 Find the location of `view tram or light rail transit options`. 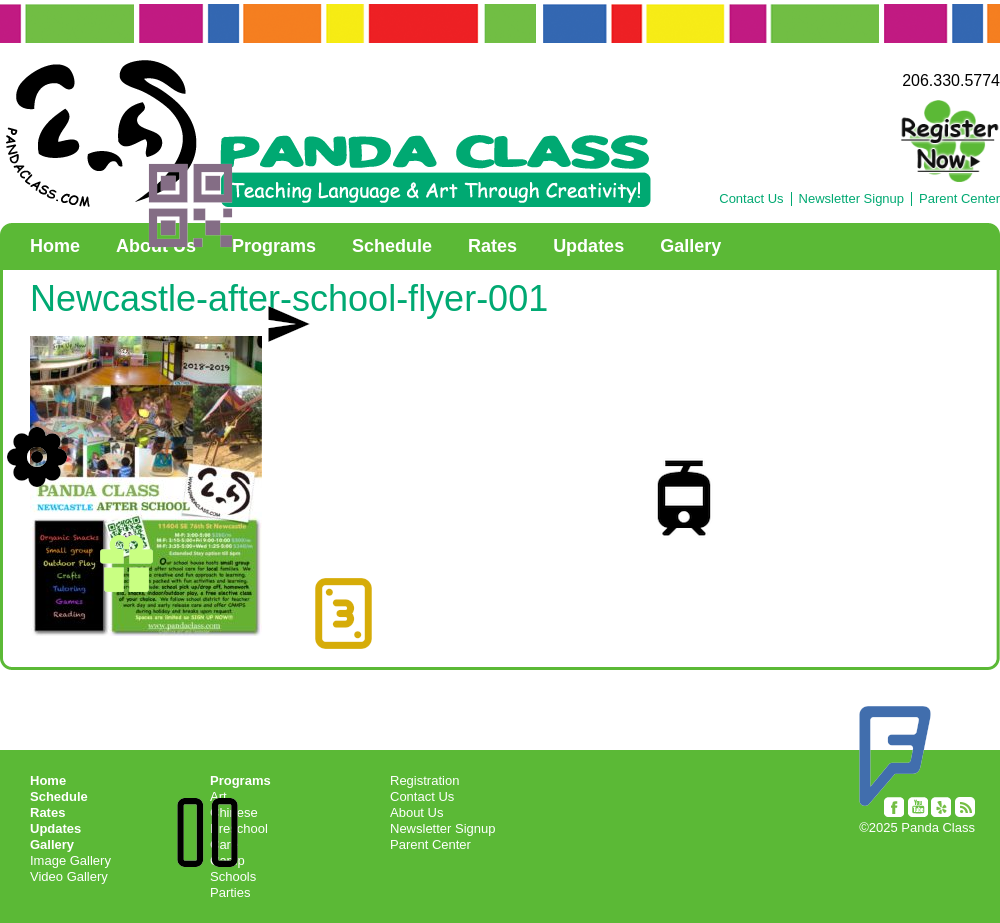

view tram or light rail transit options is located at coordinates (684, 498).